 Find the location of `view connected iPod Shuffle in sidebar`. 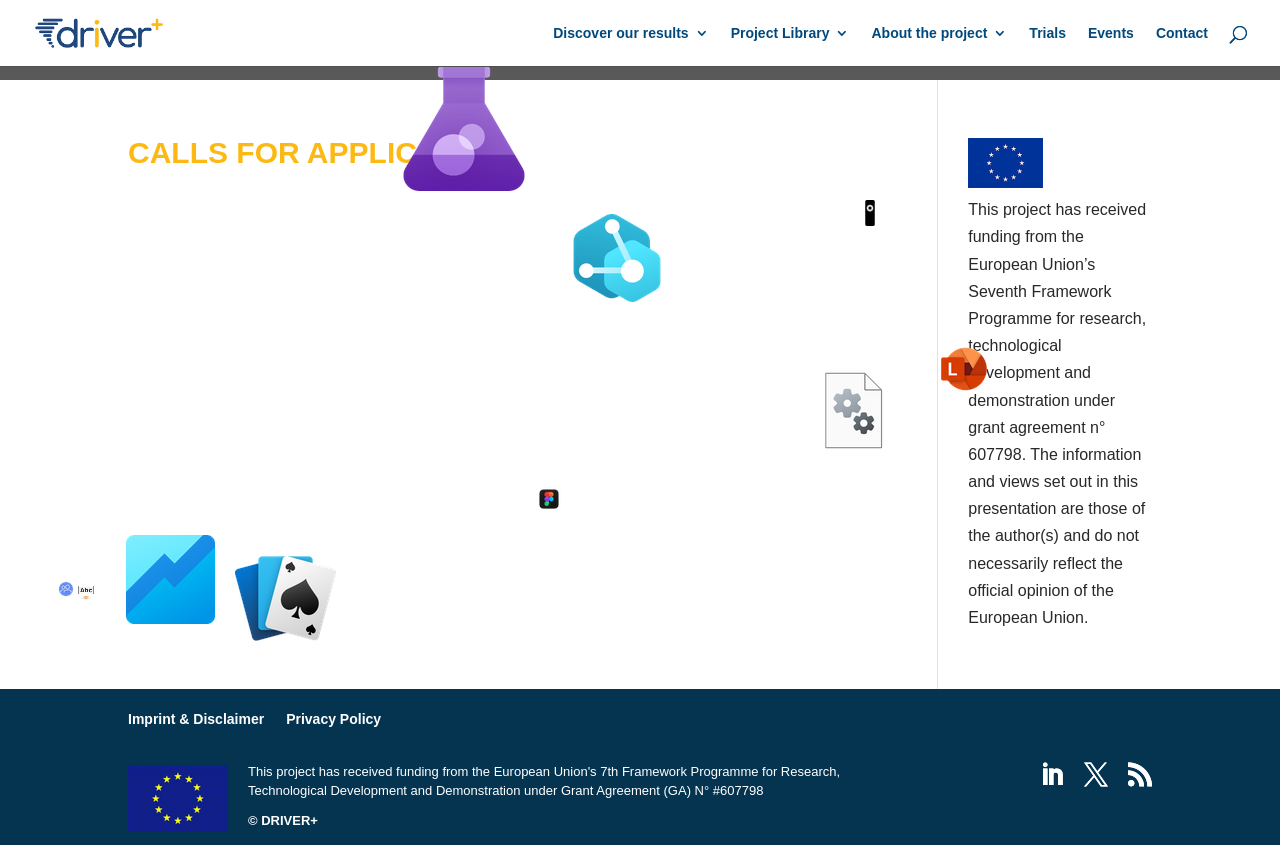

view connected iPod Shuffle in sidebar is located at coordinates (870, 213).